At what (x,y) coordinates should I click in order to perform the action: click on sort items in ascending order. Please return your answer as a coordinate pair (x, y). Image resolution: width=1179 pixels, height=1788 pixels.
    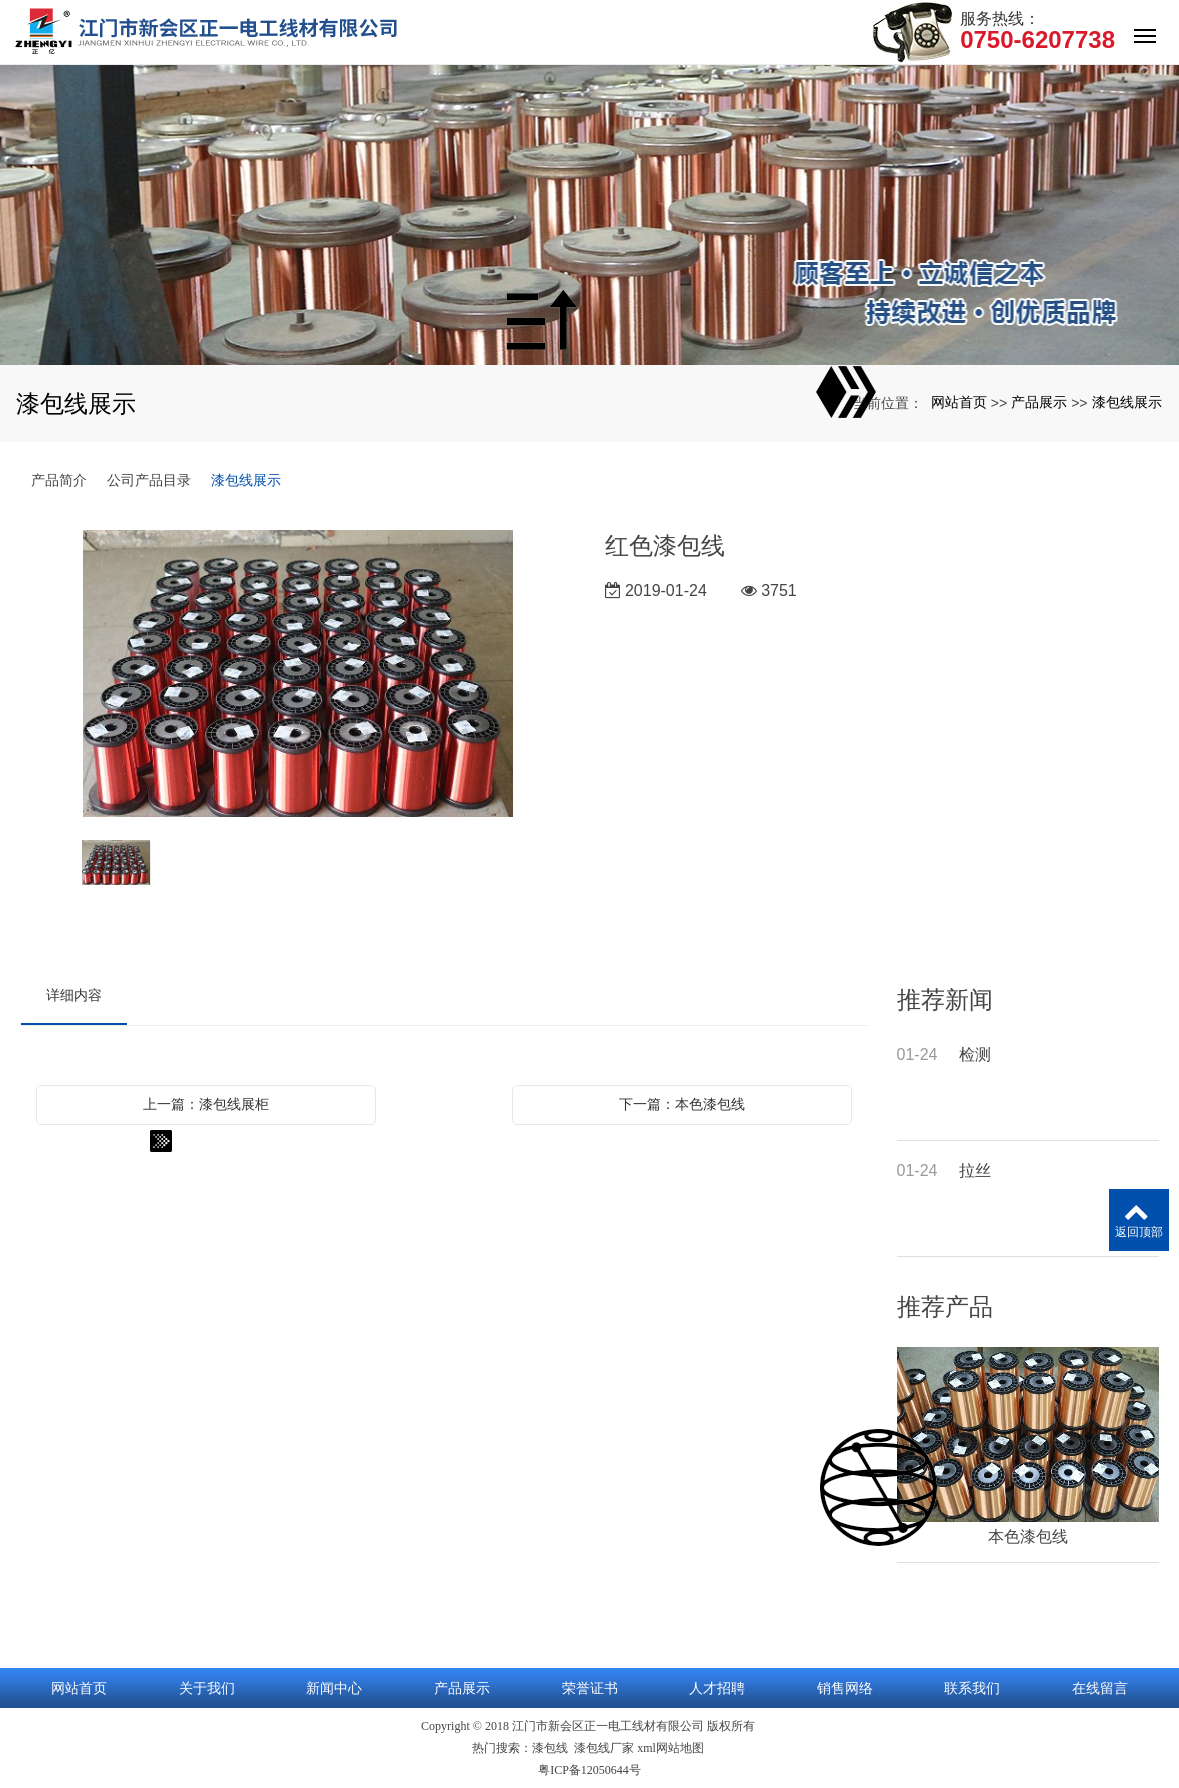
    Looking at the image, I should click on (538, 321).